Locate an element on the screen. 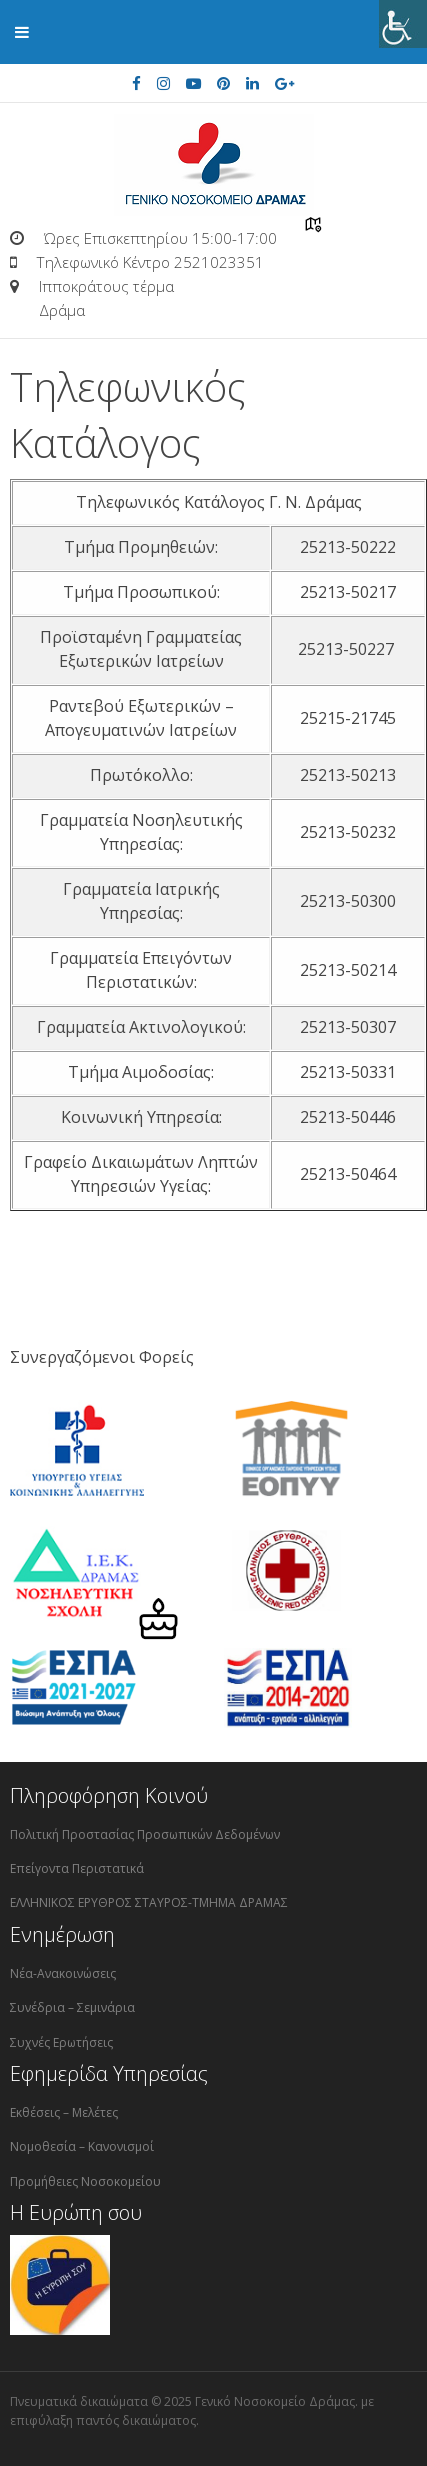  view location on map is located at coordinates (313, 224).